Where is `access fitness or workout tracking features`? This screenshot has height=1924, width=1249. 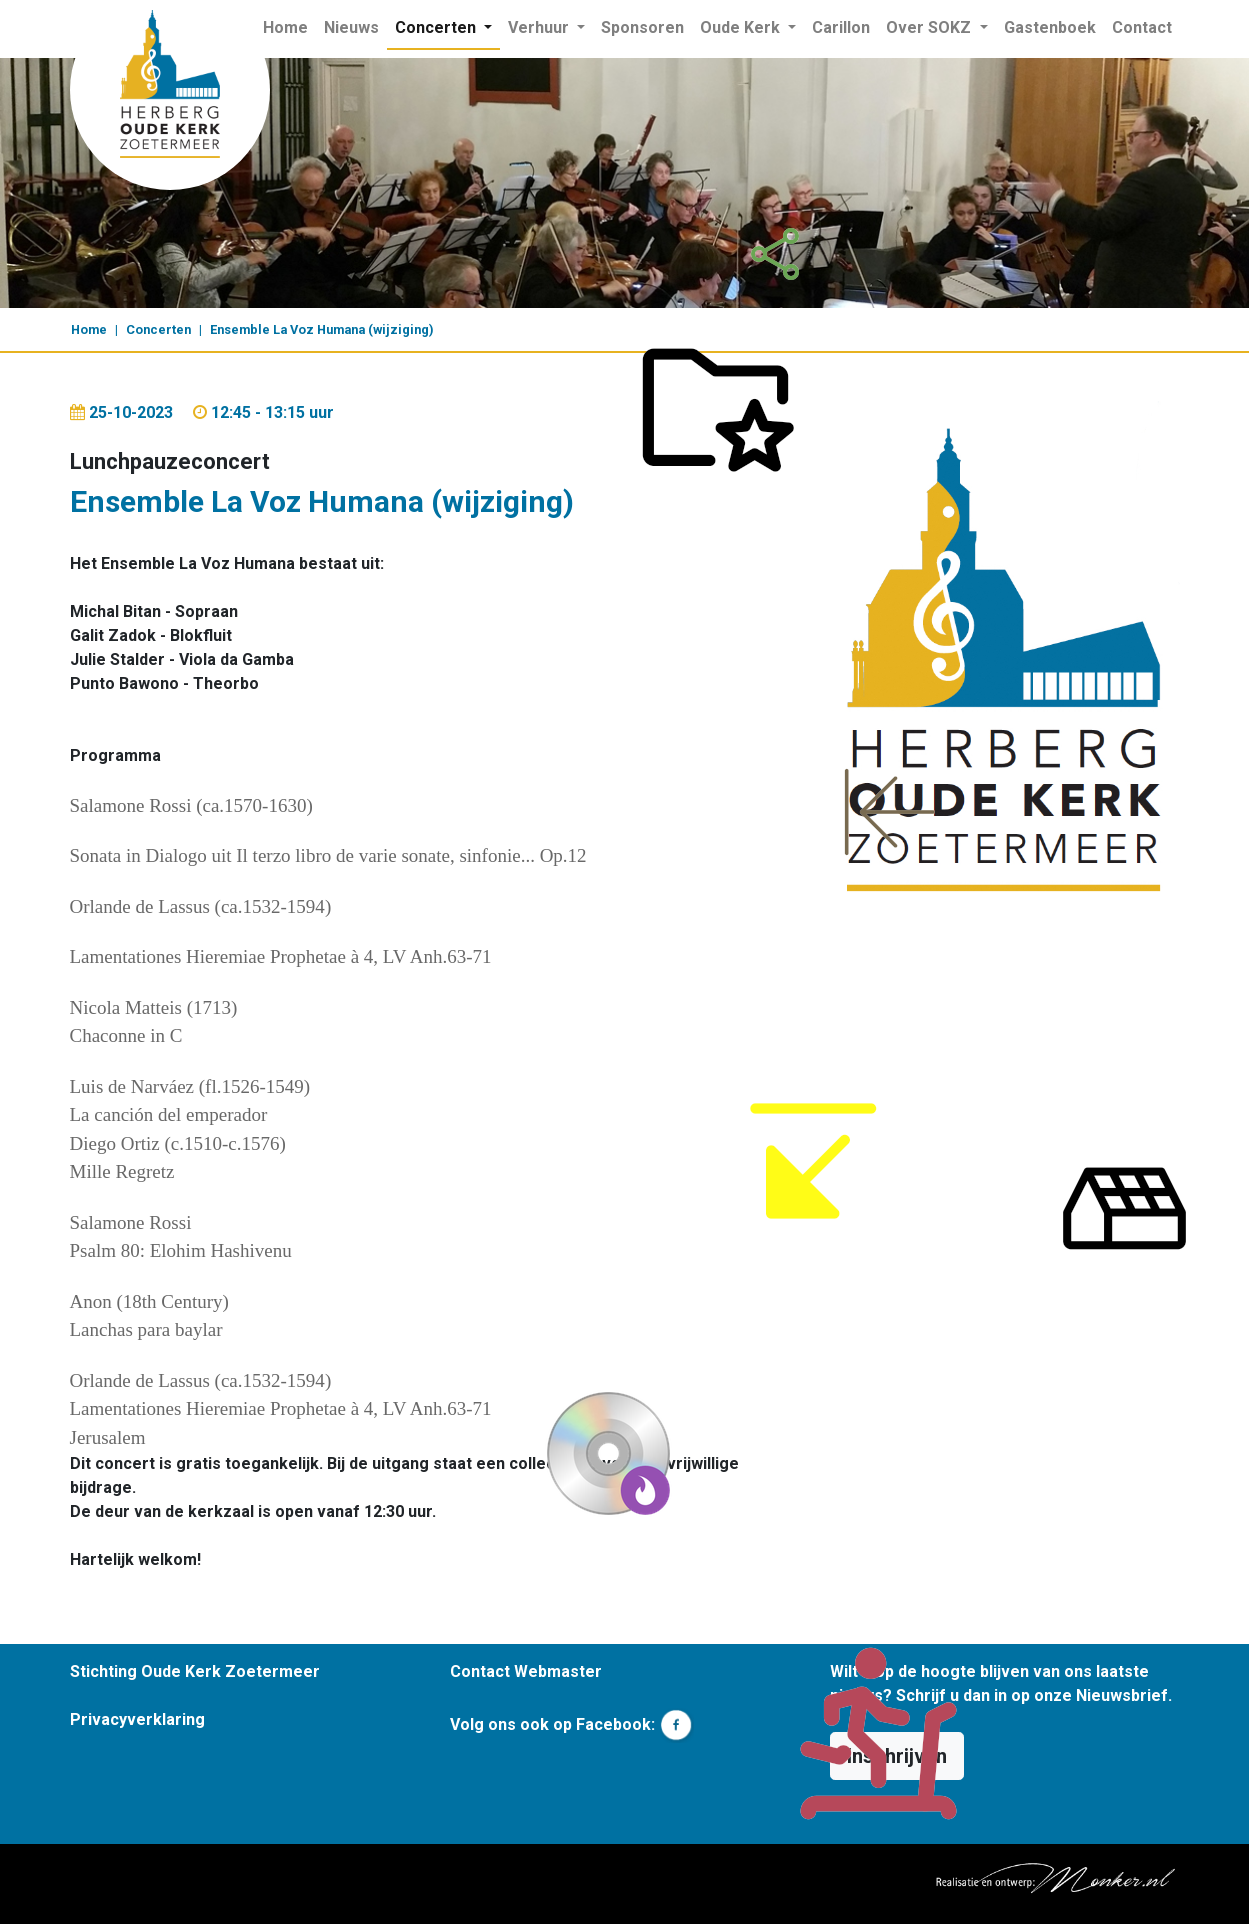
access fitness or workout tracking features is located at coordinates (878, 1733).